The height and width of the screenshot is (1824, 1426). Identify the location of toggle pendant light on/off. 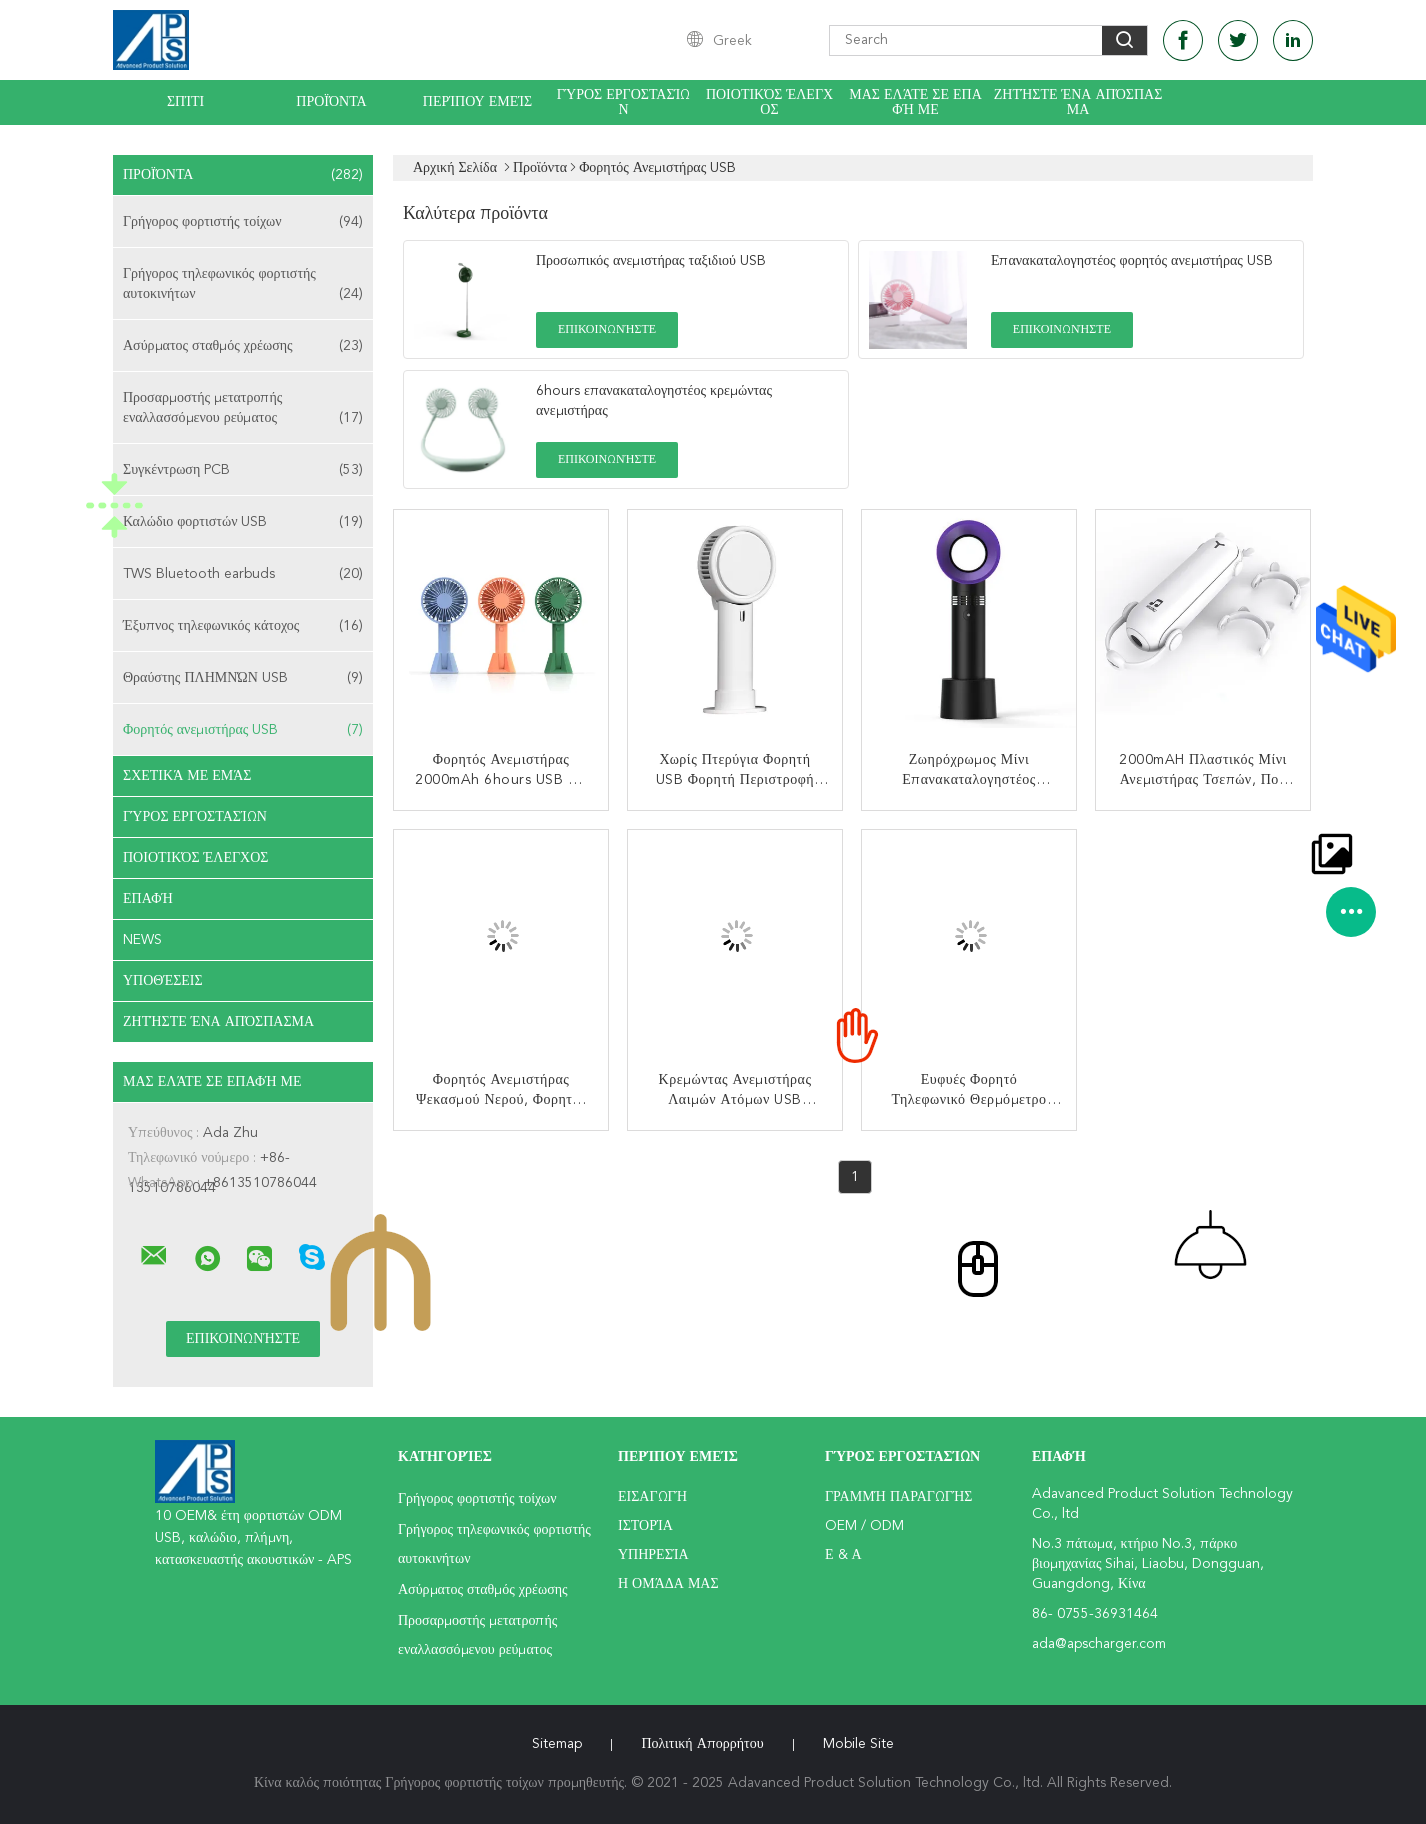
(1210, 1248).